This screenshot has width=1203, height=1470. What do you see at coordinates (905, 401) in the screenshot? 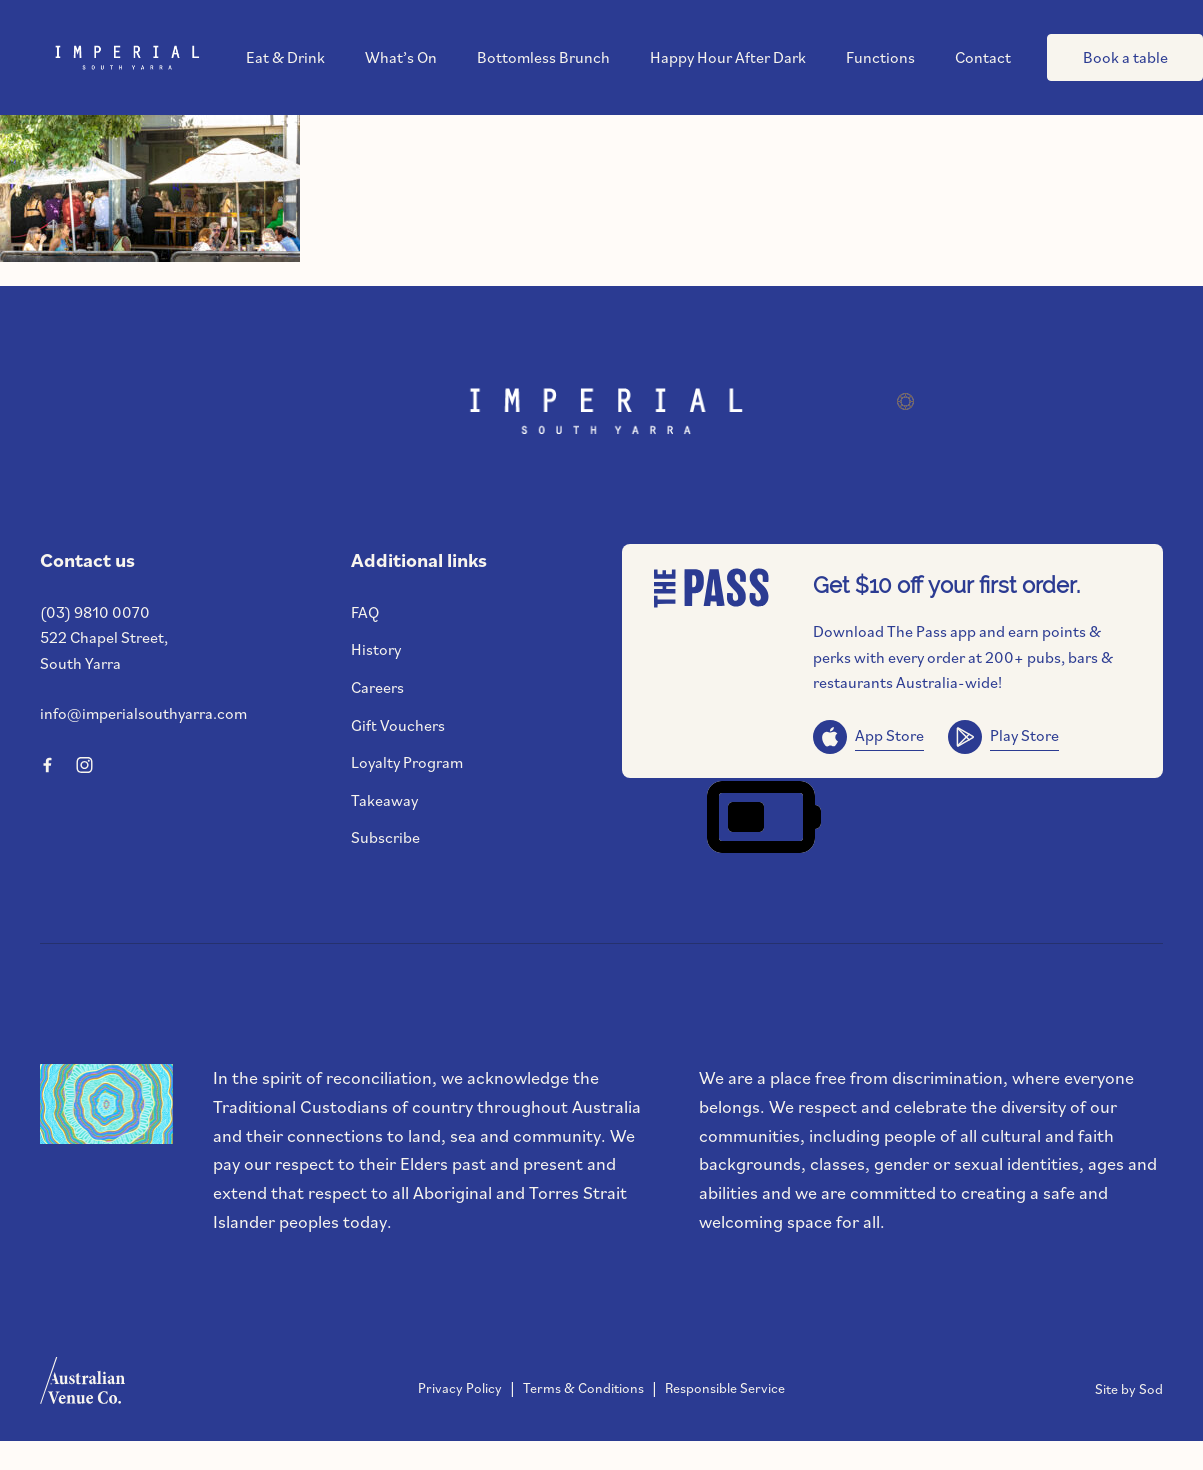
I see `access casino or gambling games` at bounding box center [905, 401].